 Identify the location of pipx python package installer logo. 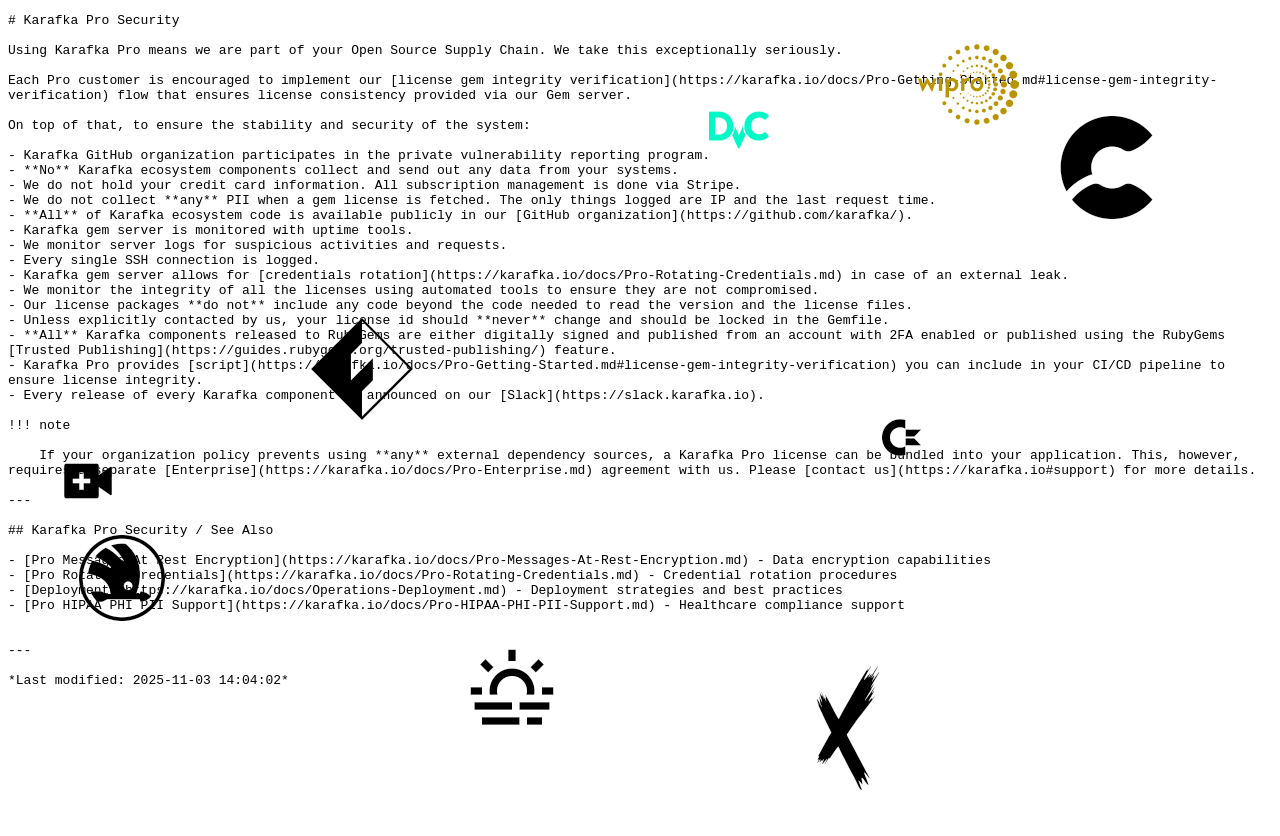
(848, 728).